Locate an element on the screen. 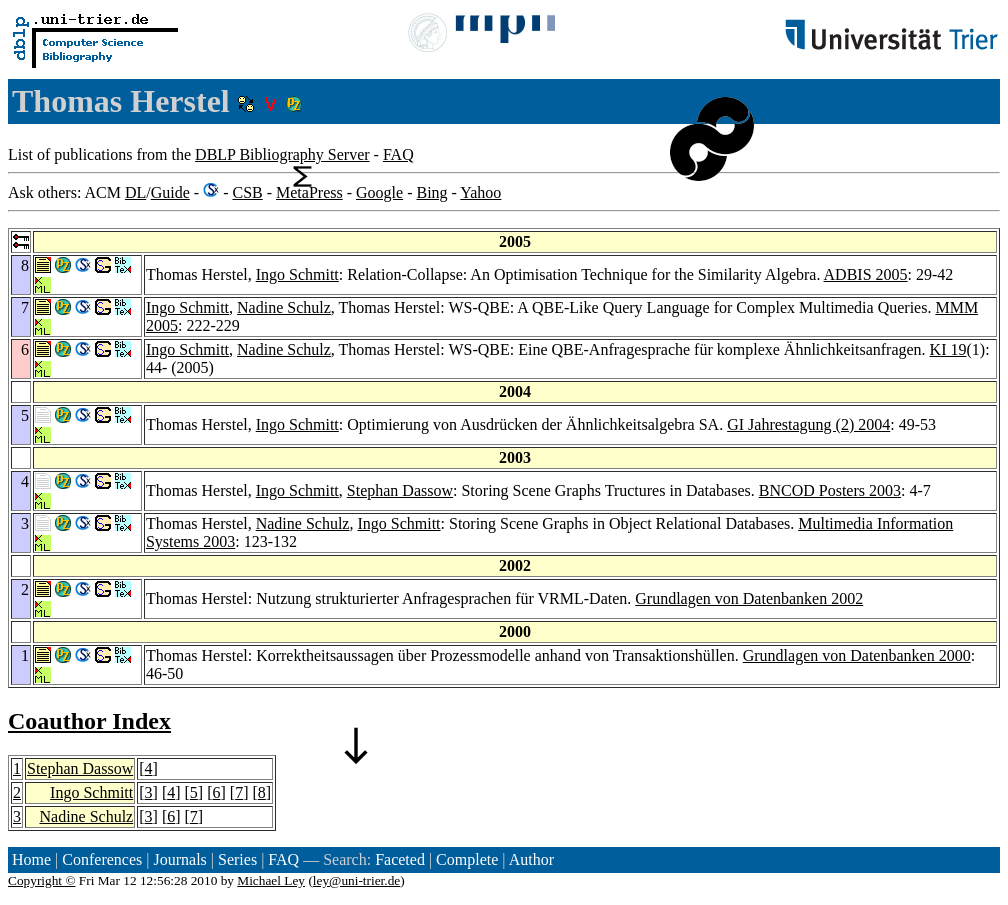 Image resolution: width=1008 pixels, height=905 pixels. insert a mathematical sum or formula is located at coordinates (302, 176).